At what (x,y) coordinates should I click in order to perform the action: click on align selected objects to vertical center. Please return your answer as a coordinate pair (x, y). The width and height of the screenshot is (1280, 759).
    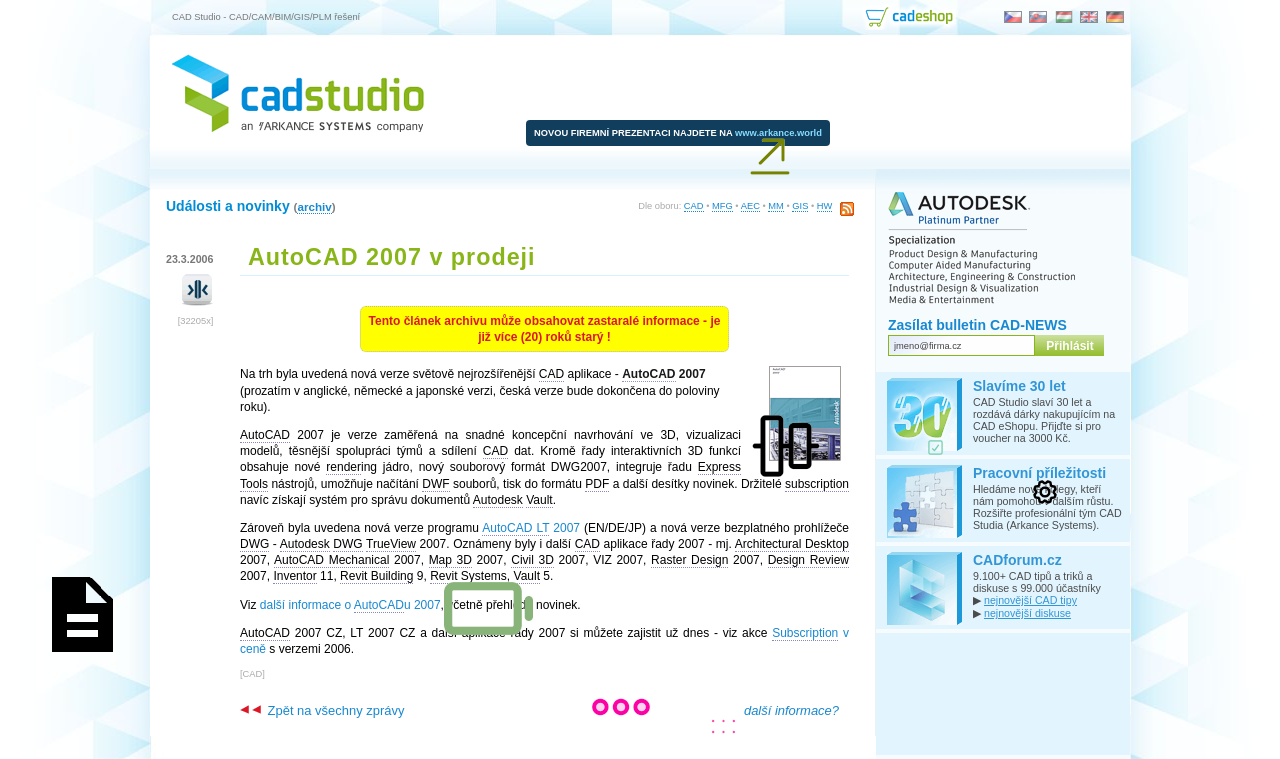
    Looking at the image, I should click on (786, 446).